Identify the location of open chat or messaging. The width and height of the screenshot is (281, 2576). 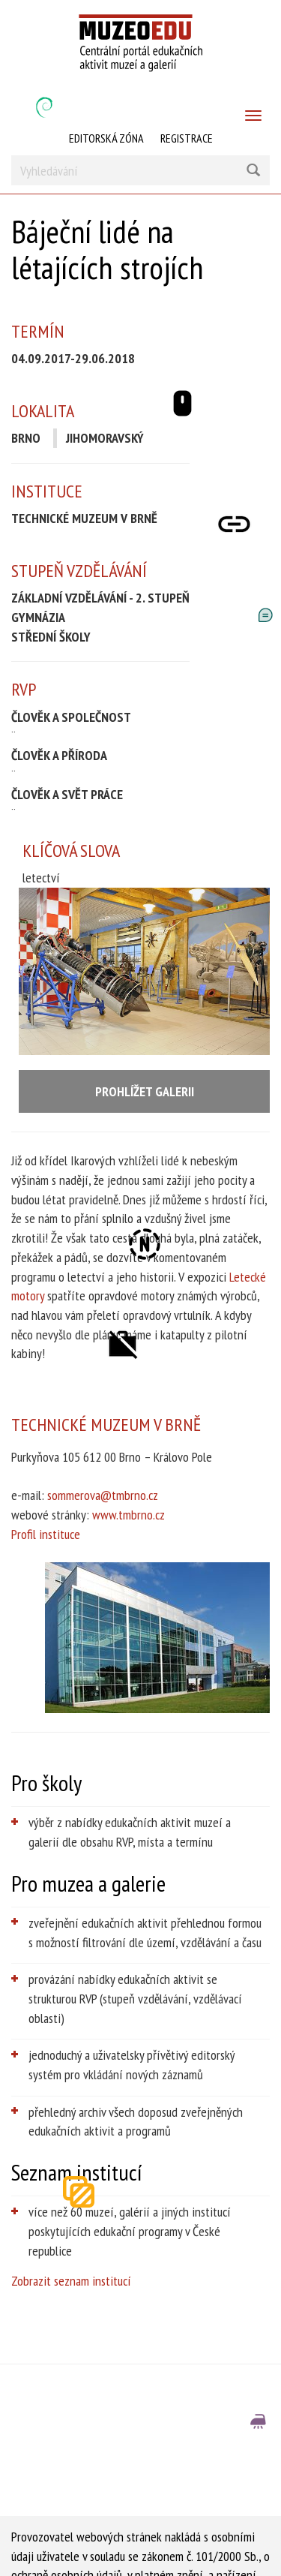
(265, 615).